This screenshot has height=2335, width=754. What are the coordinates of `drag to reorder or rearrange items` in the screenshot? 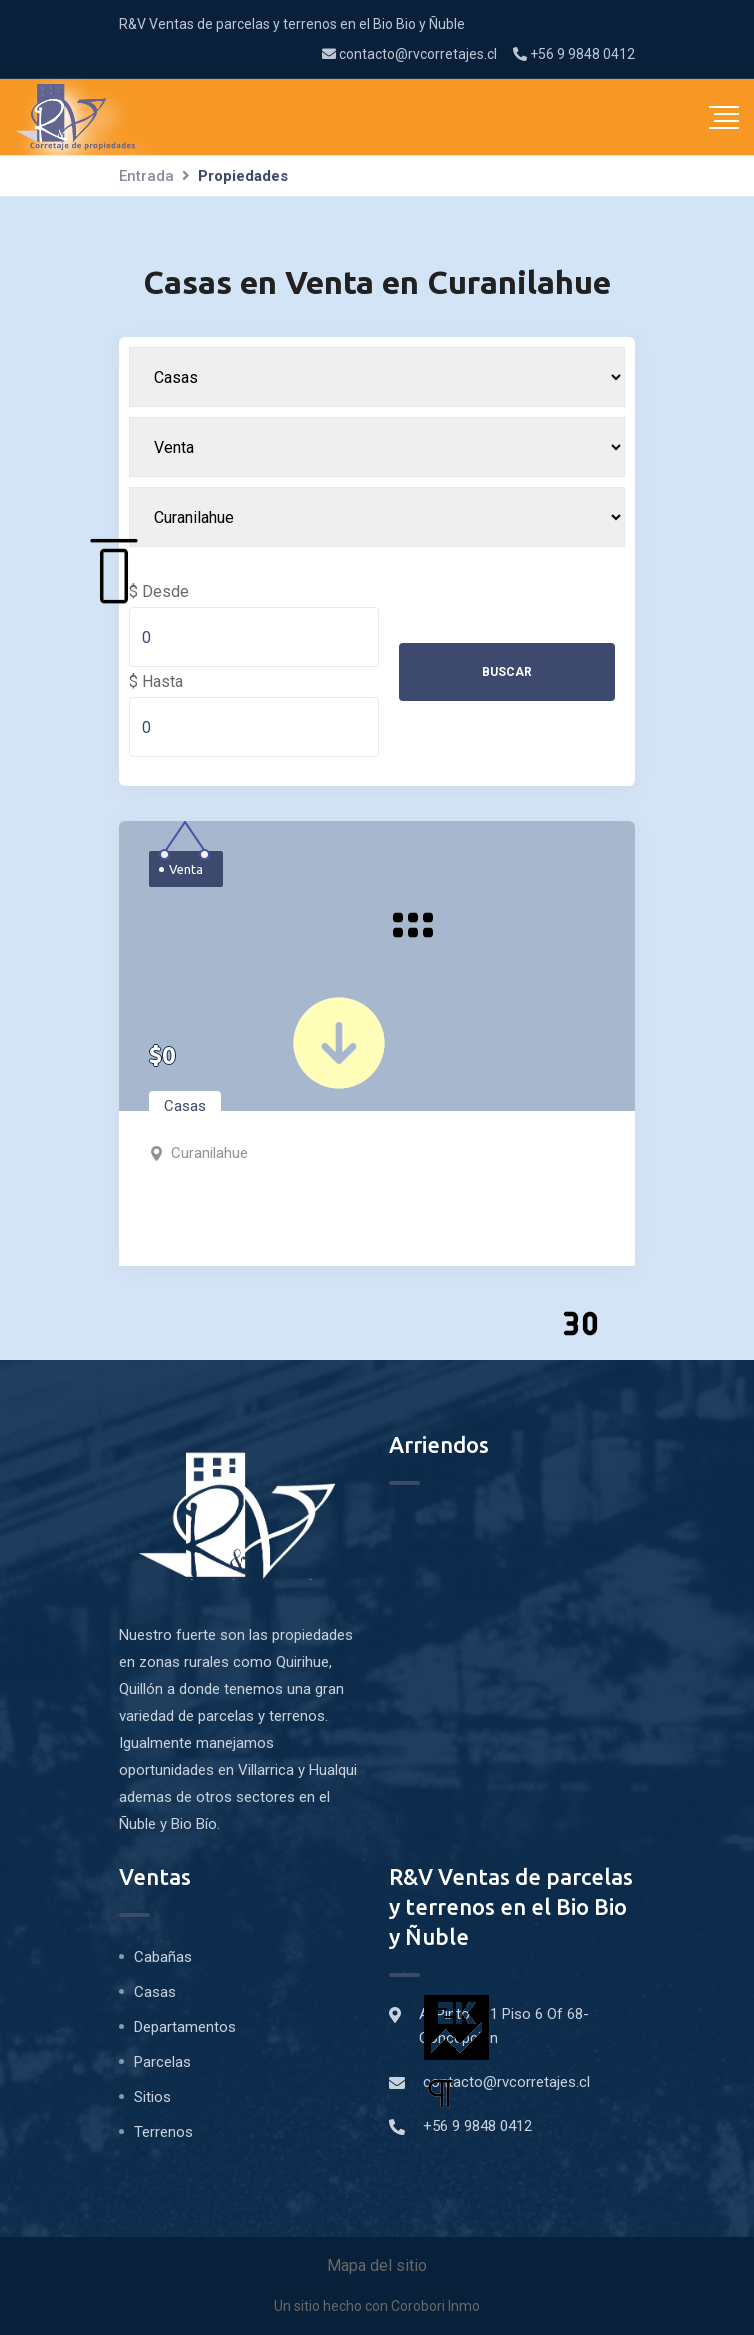 It's located at (413, 925).